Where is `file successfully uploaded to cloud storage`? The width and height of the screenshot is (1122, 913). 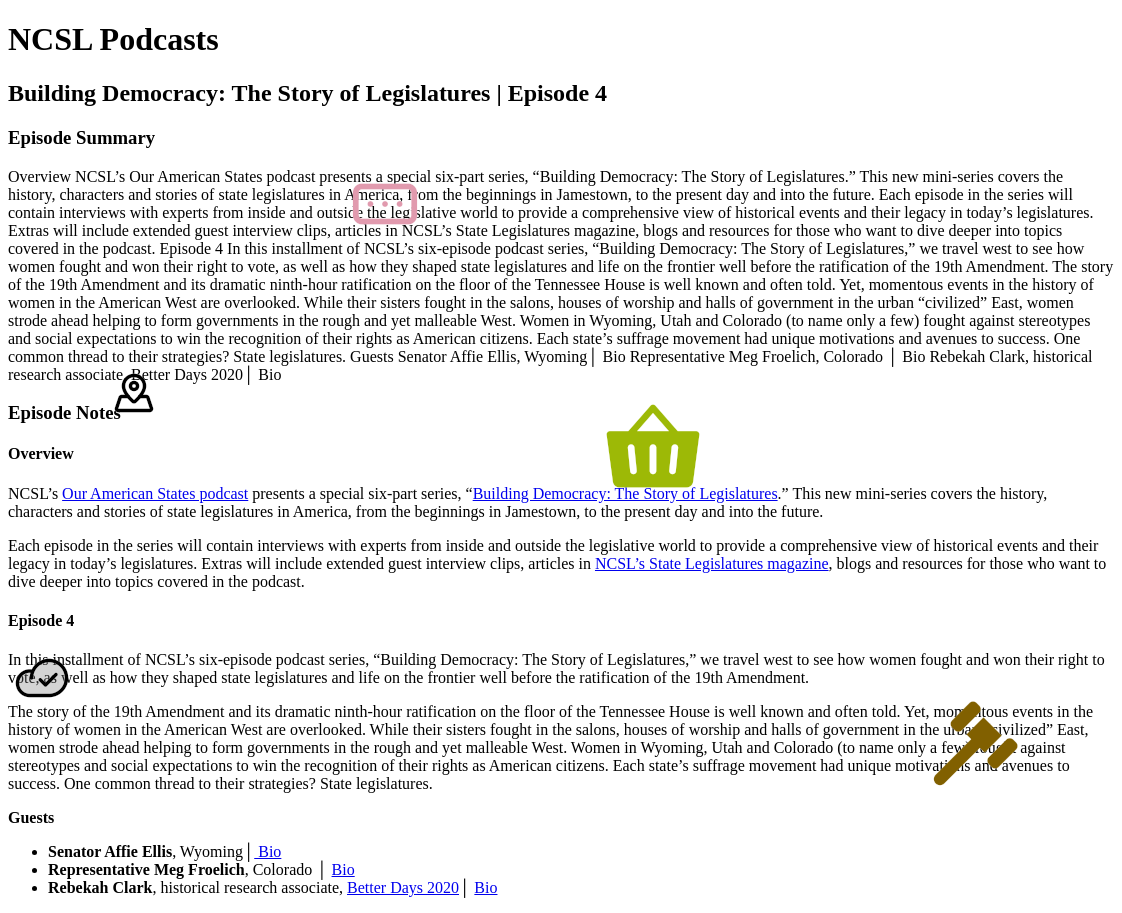
file successfully uploaded to cloud storage is located at coordinates (42, 678).